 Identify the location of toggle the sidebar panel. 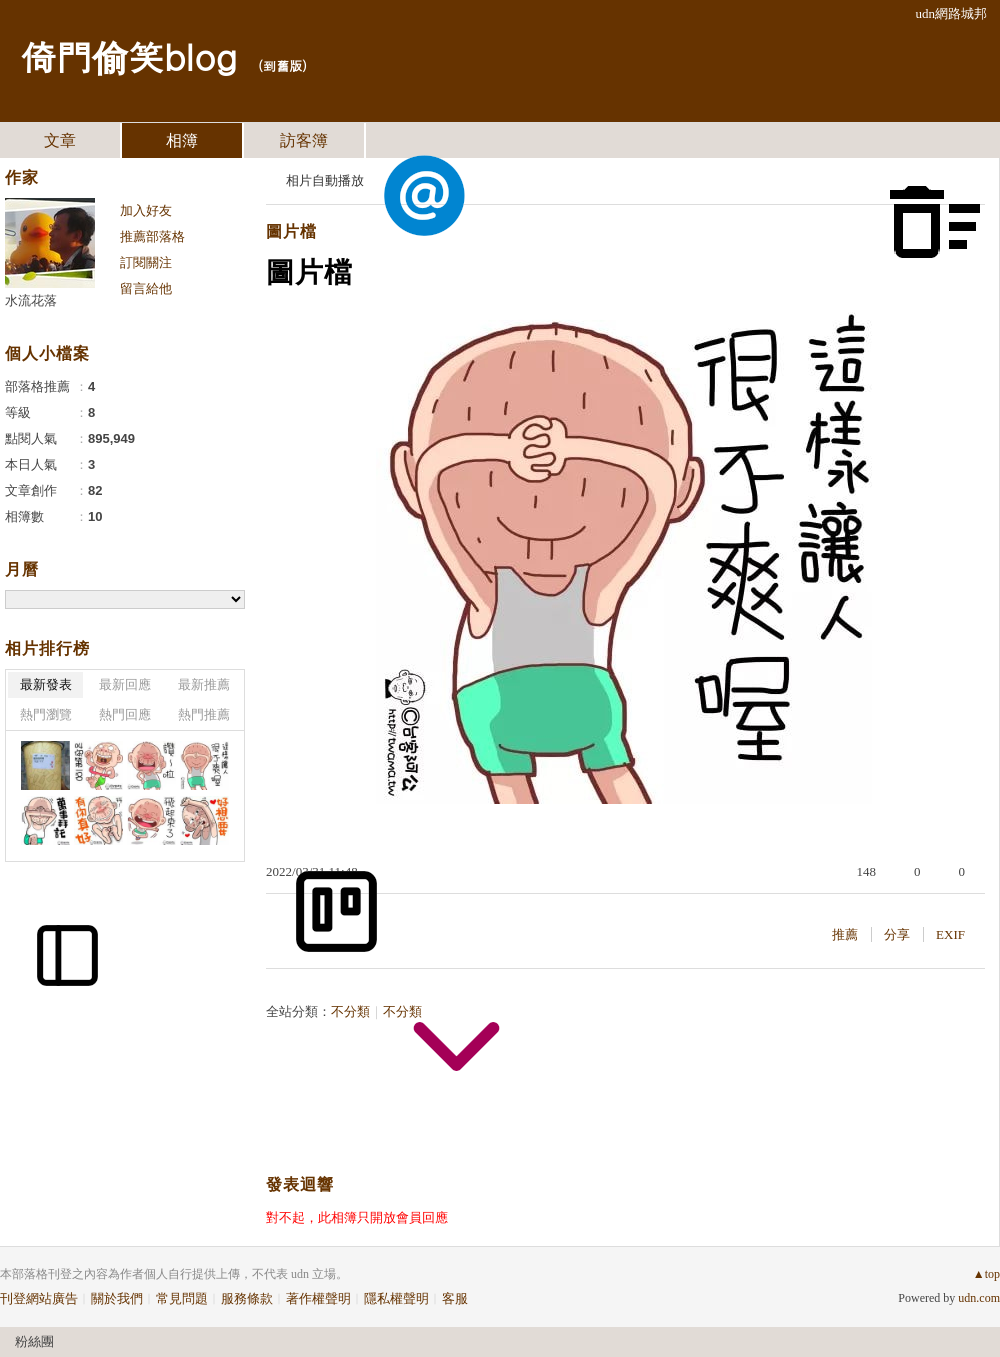
(67, 955).